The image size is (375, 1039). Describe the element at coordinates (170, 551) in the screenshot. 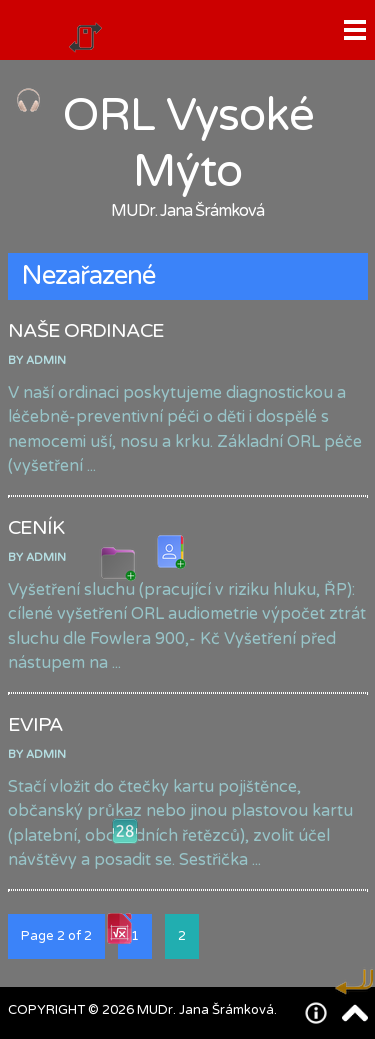

I see `add a new contact` at that location.